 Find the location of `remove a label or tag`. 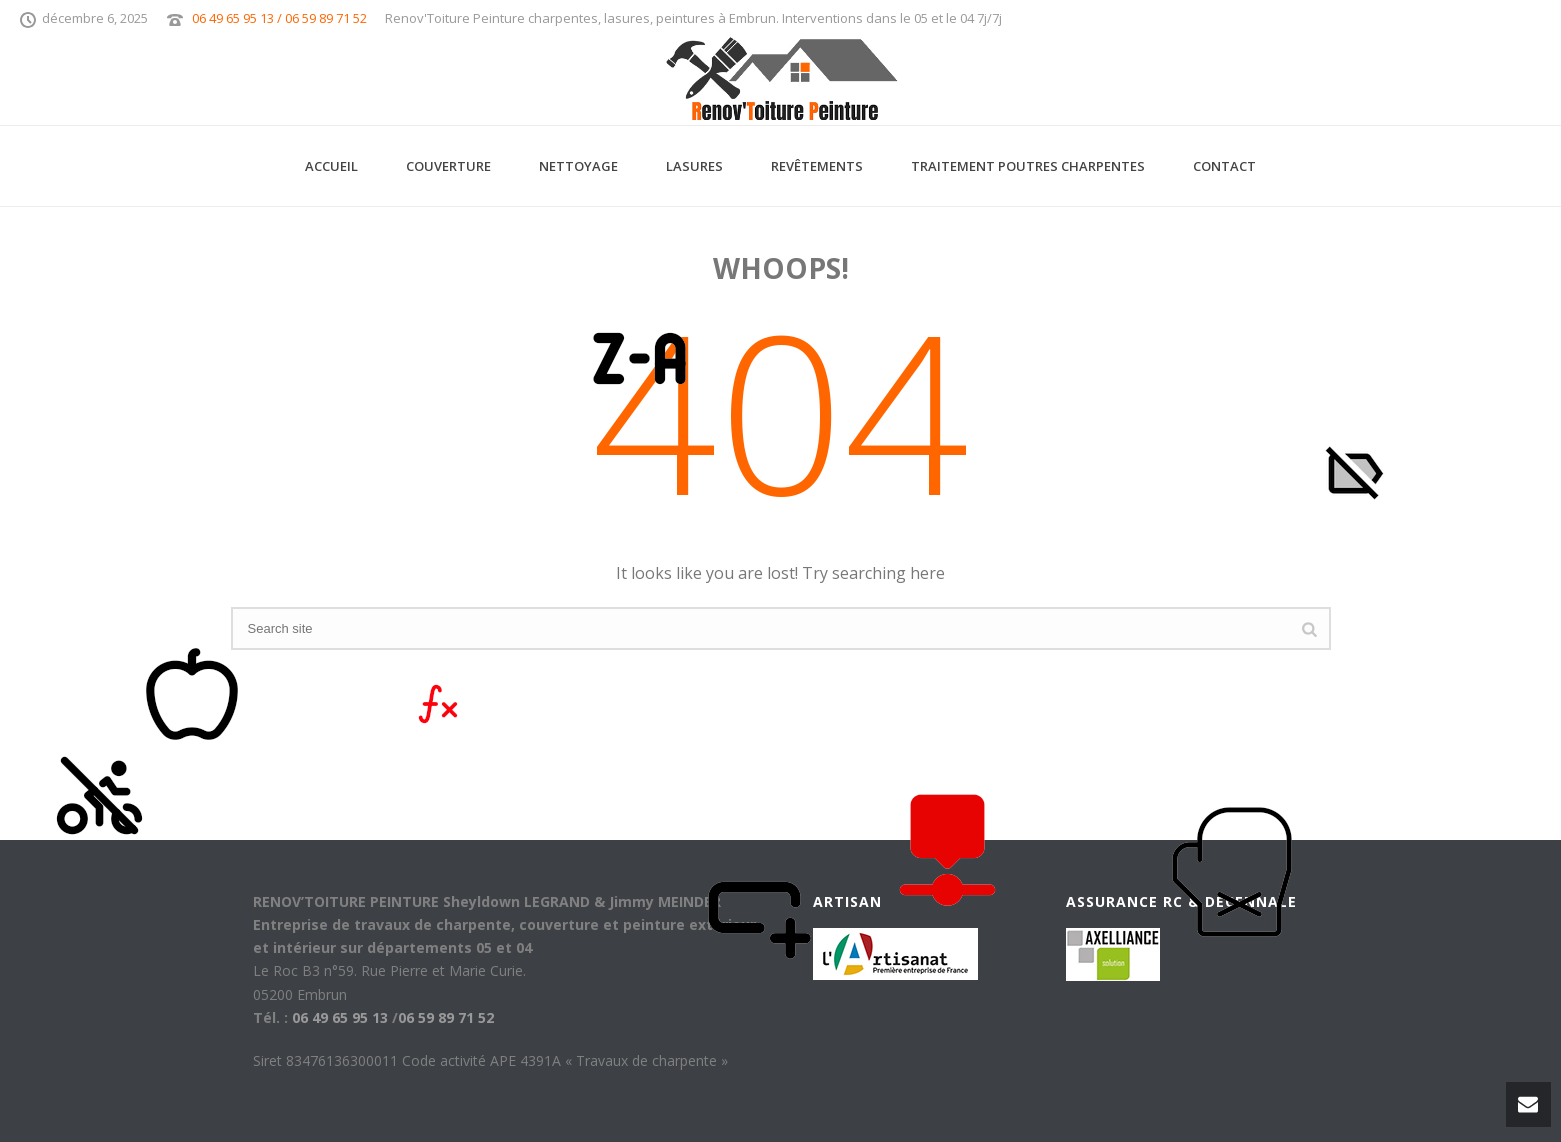

remove a label or tag is located at coordinates (1354, 473).